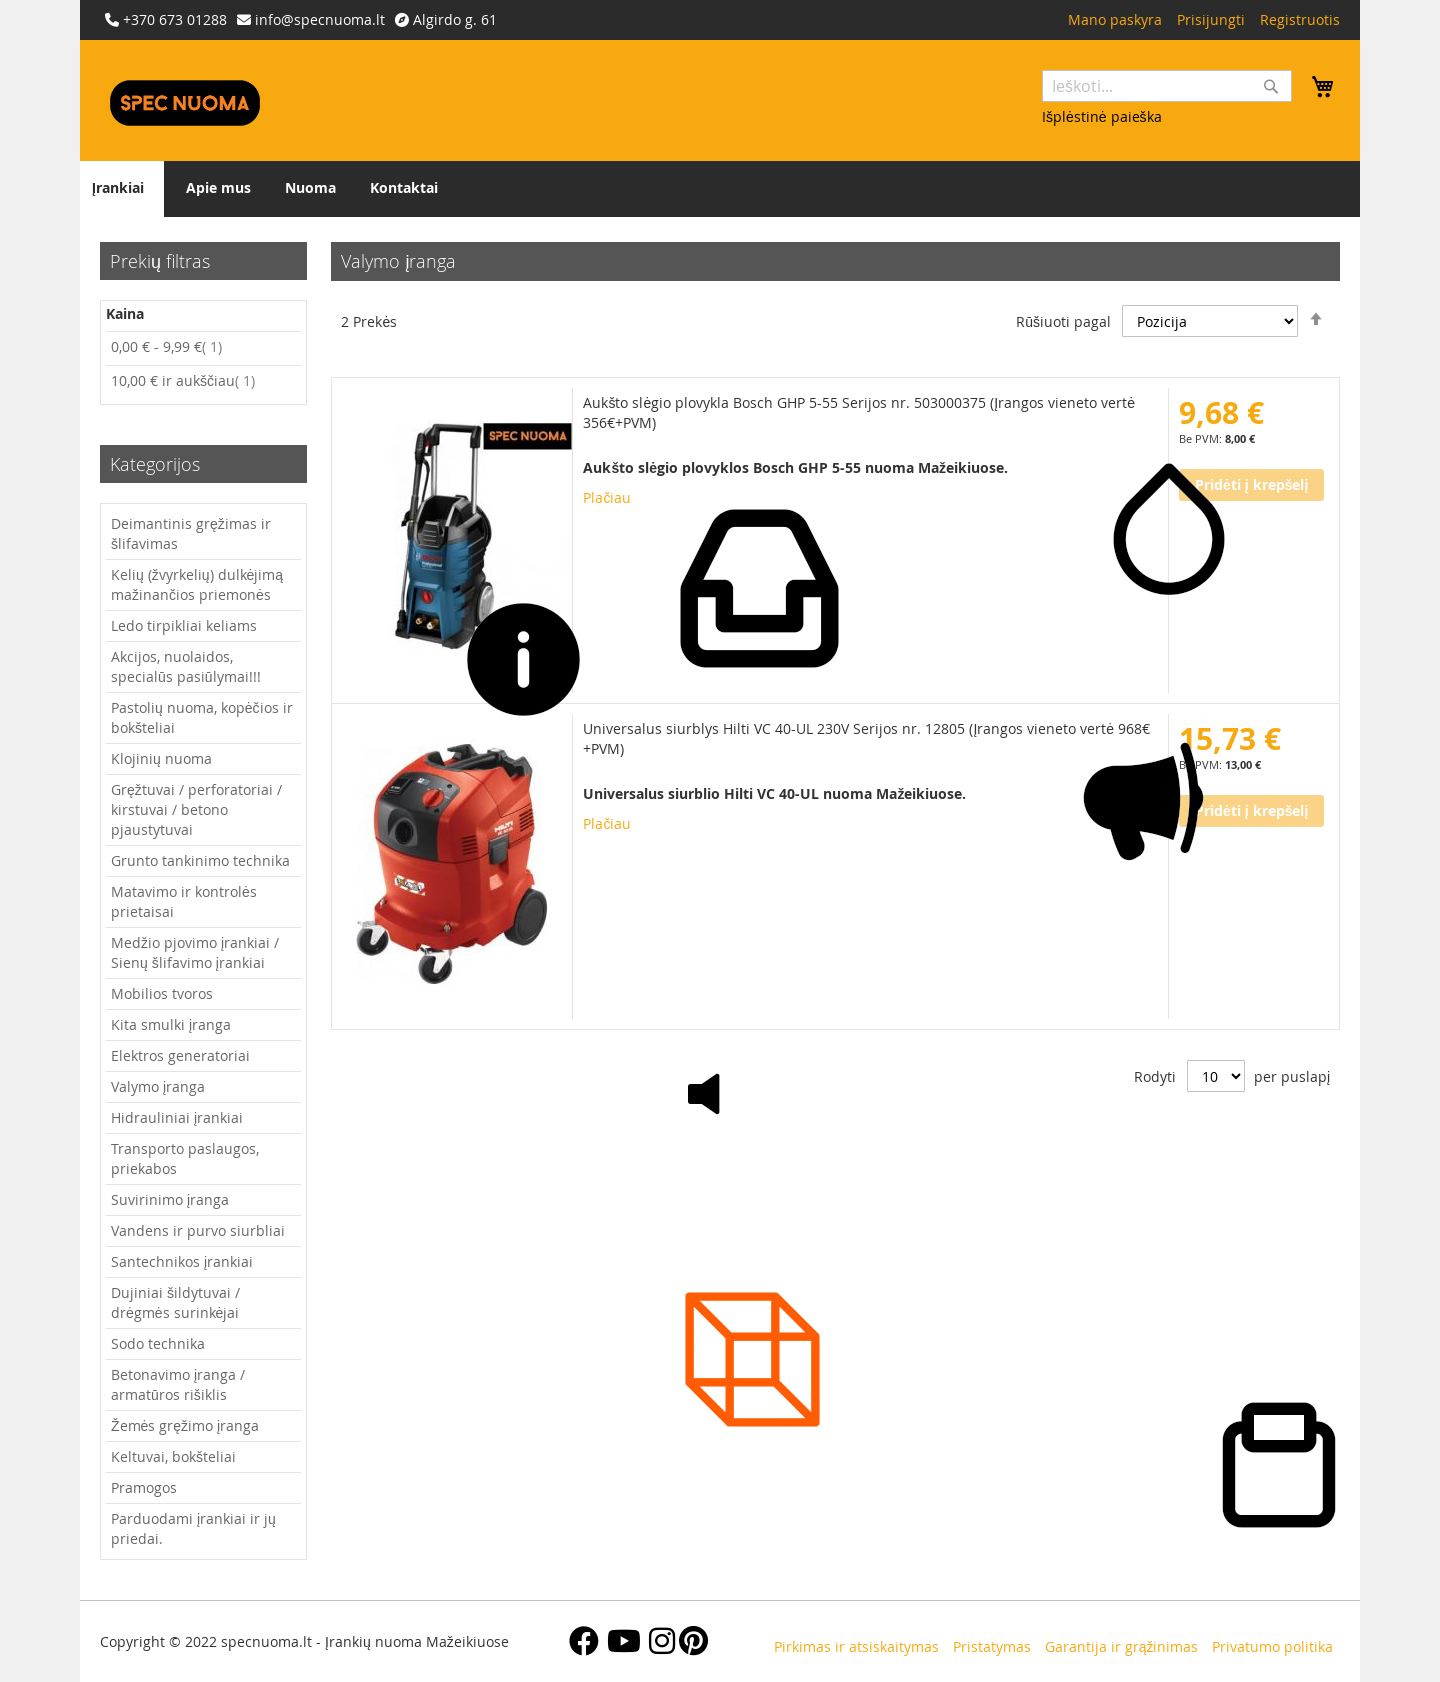 This screenshot has width=1440, height=1682. I want to click on view 3D model or object, so click(752, 1359).